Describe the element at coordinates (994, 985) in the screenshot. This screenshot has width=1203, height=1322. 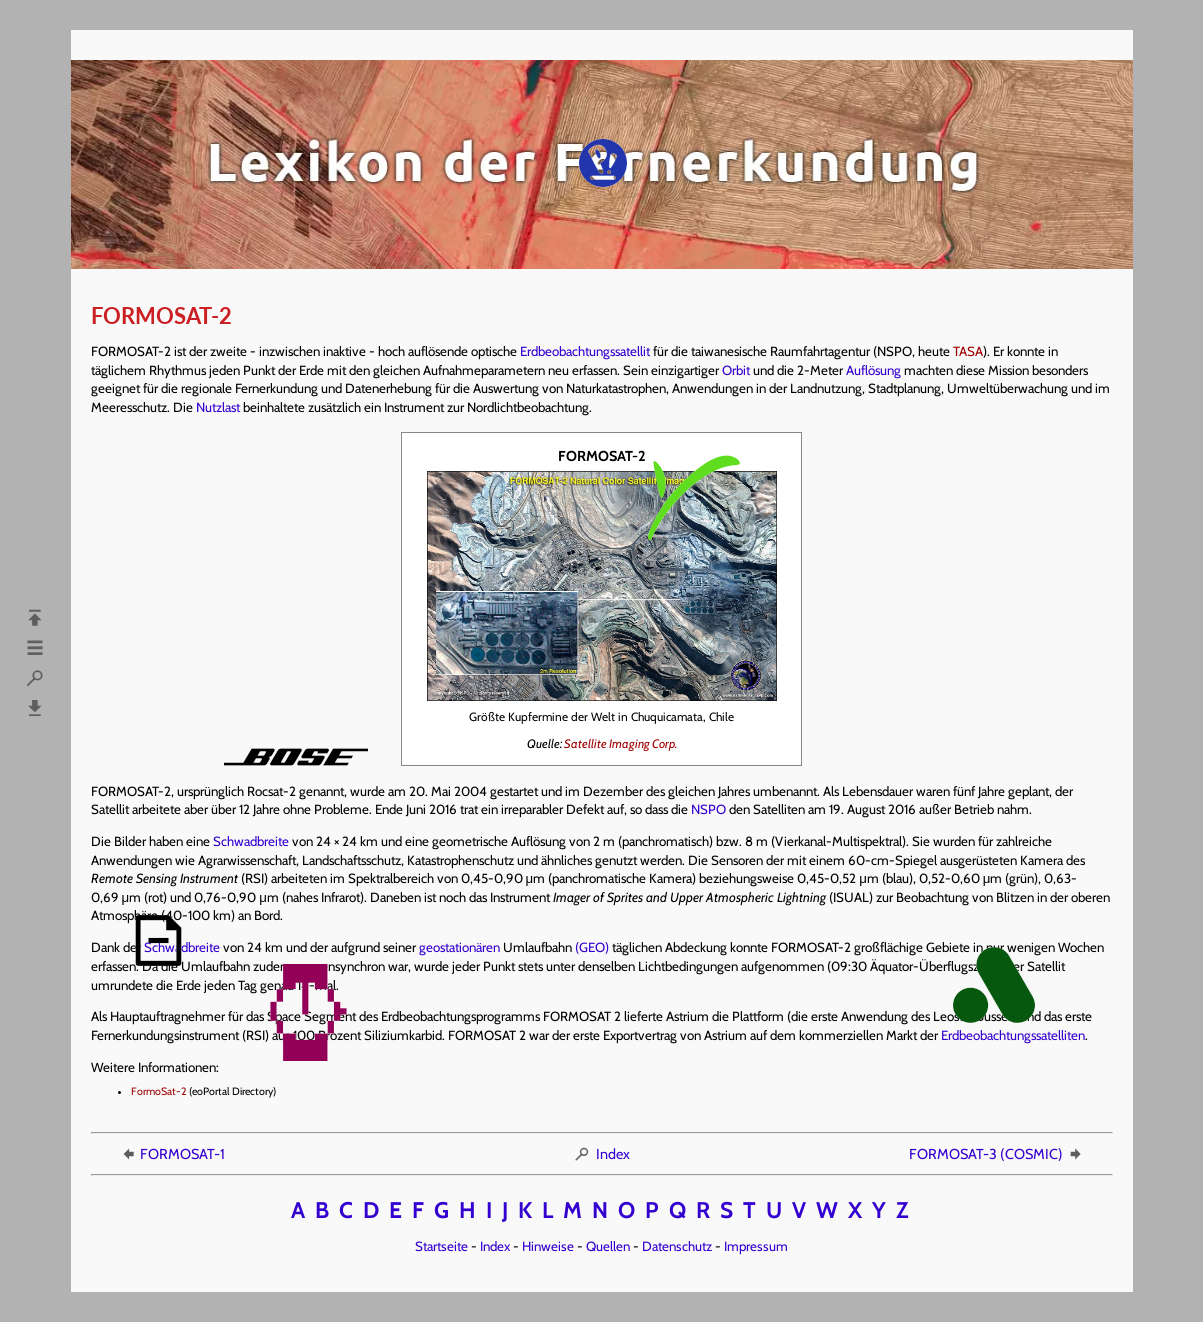
I see `analogue brand logo` at that location.